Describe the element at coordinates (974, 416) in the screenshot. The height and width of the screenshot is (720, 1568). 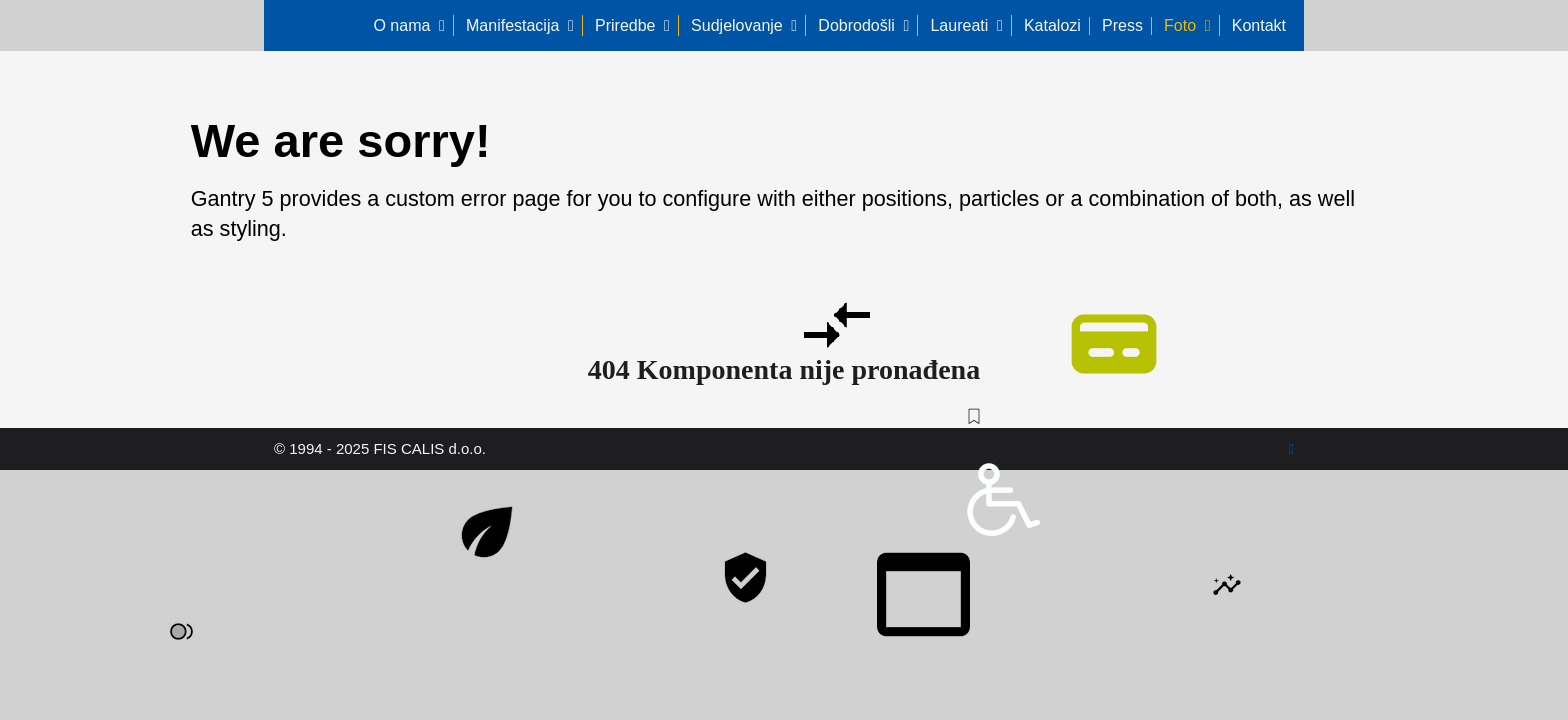
I see `save item to bookmarks` at that location.